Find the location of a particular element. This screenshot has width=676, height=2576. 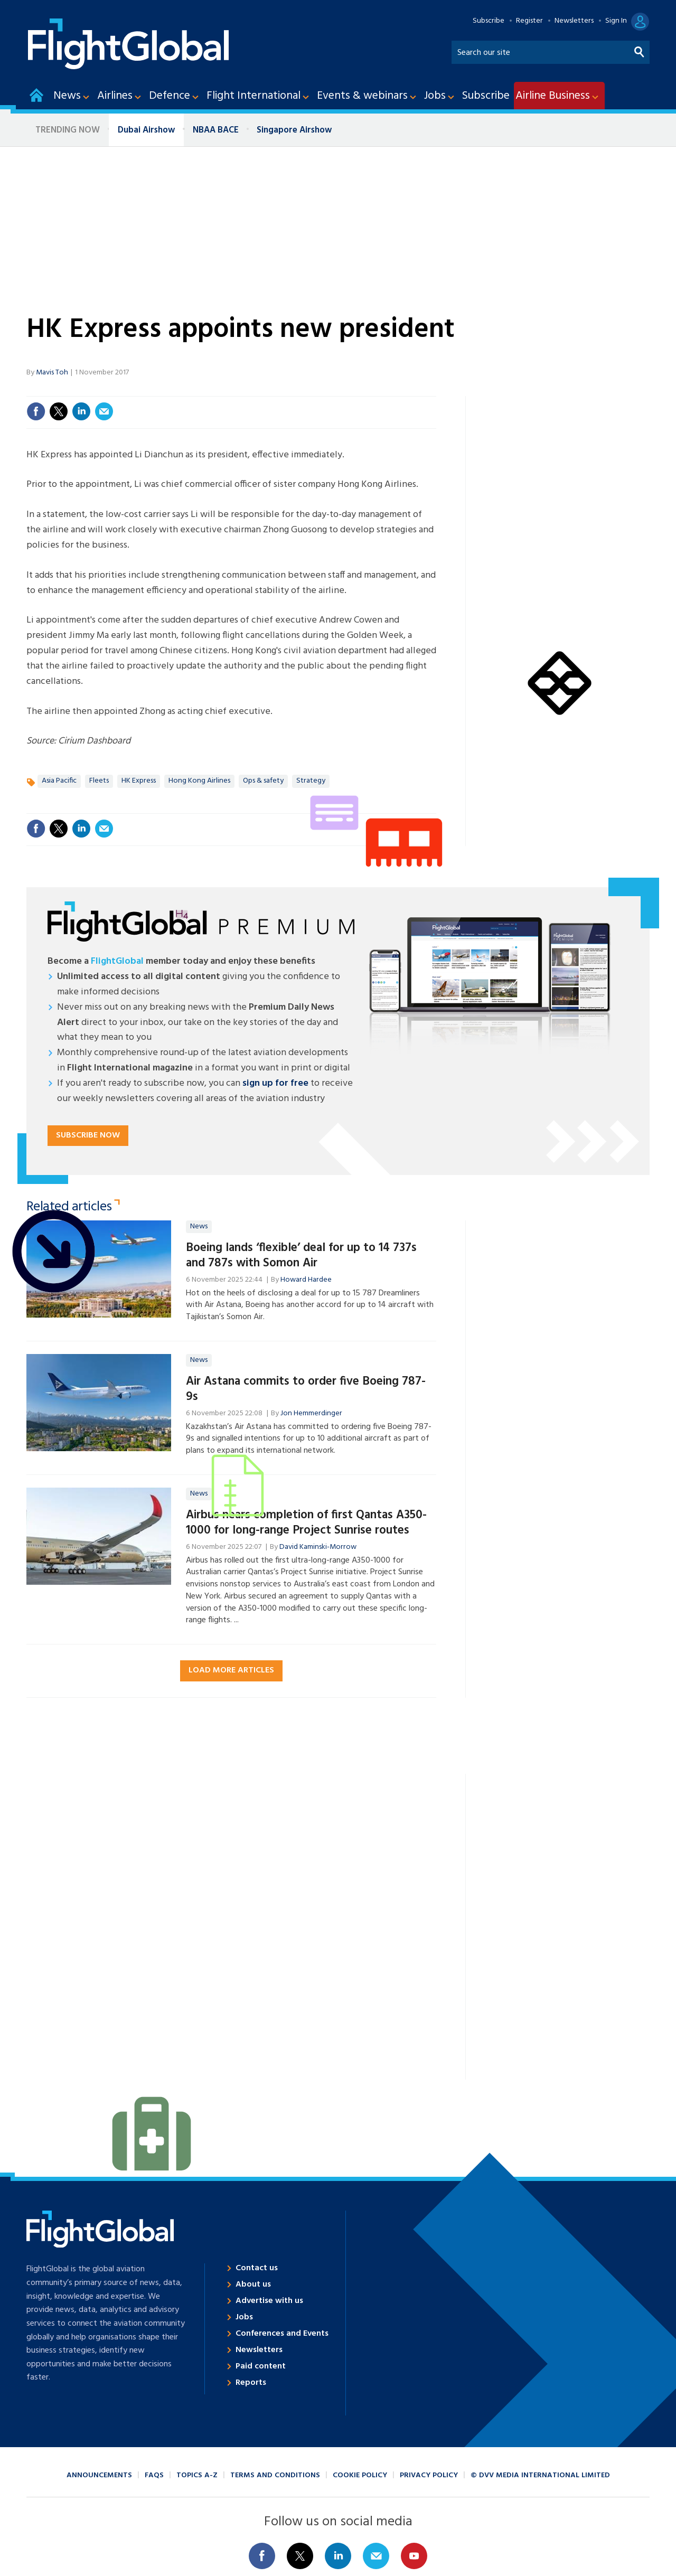

access health or medical services is located at coordinates (152, 2136).